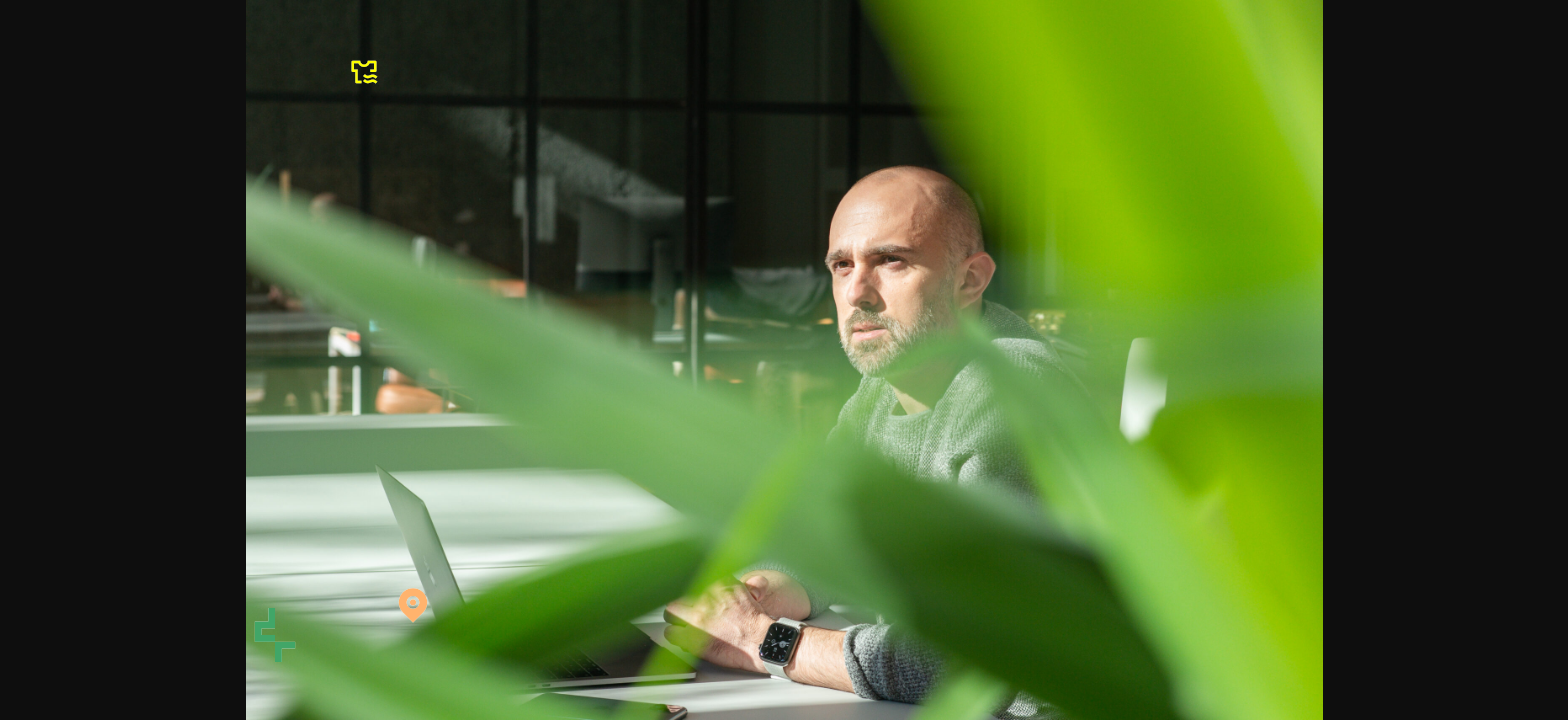  Describe the element at coordinates (364, 72) in the screenshot. I see `indicates air-dry or hang-dry clothing` at that location.